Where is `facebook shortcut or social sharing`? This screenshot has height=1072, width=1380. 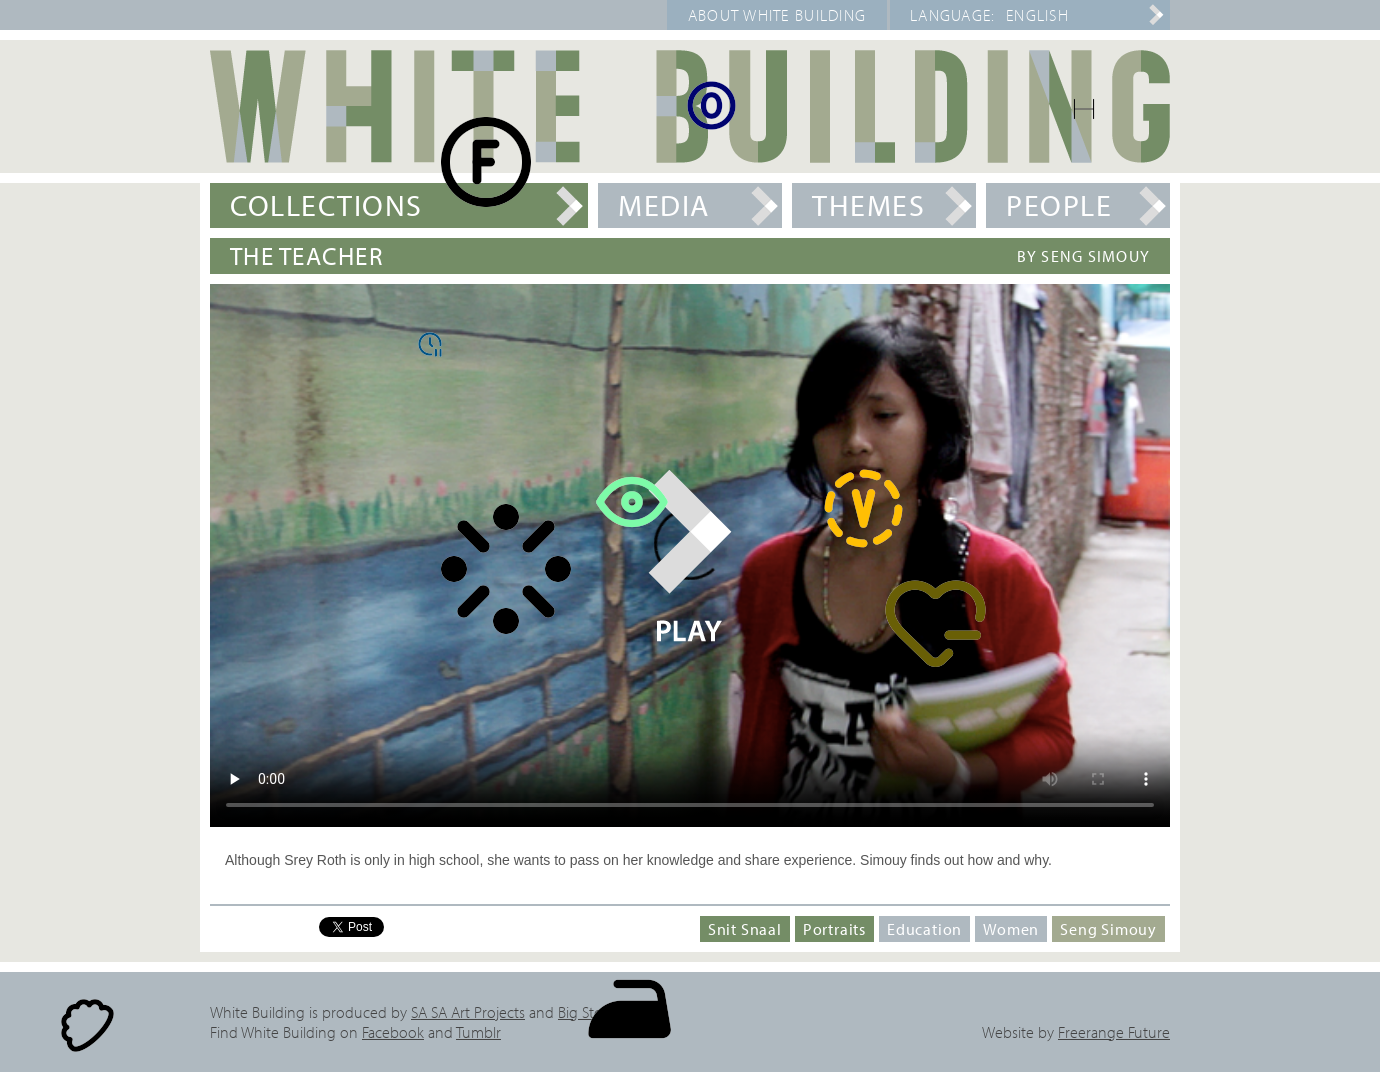 facebook shortcut or social sharing is located at coordinates (486, 162).